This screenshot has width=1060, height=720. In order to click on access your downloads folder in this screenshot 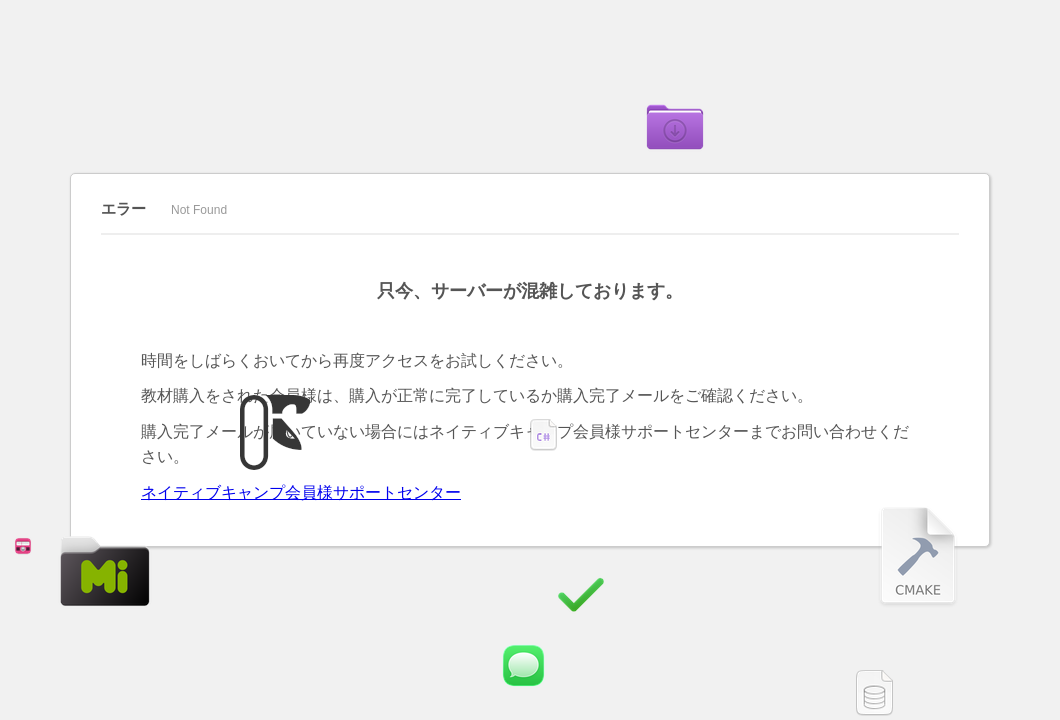, I will do `click(675, 127)`.